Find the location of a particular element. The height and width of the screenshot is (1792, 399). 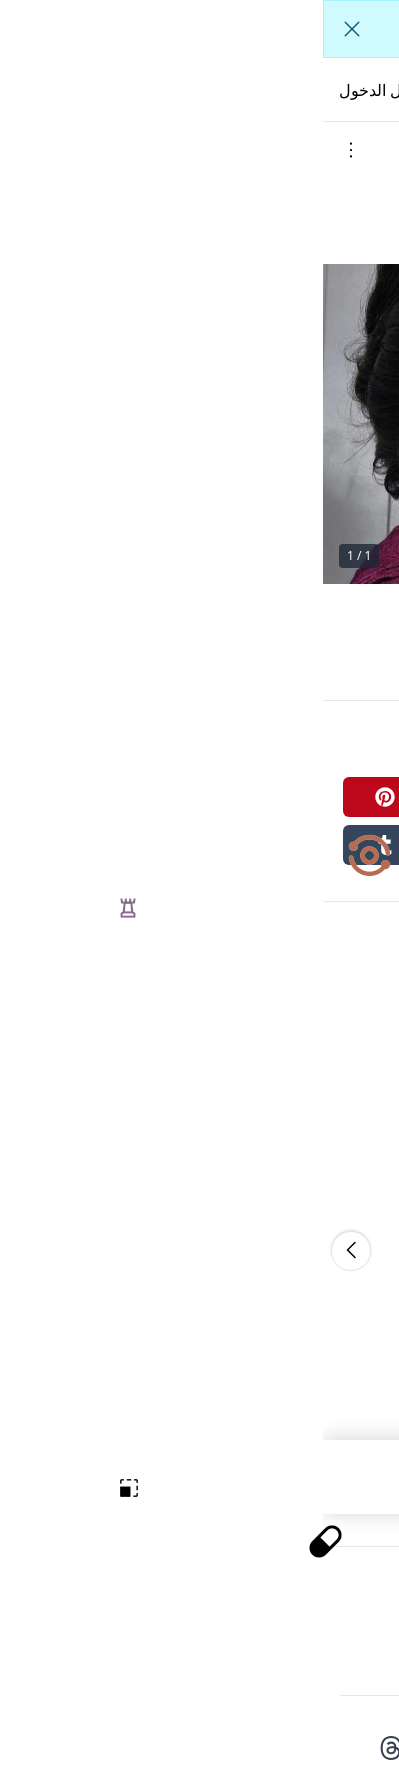

analyze data or run diagnostics is located at coordinates (369, 855).